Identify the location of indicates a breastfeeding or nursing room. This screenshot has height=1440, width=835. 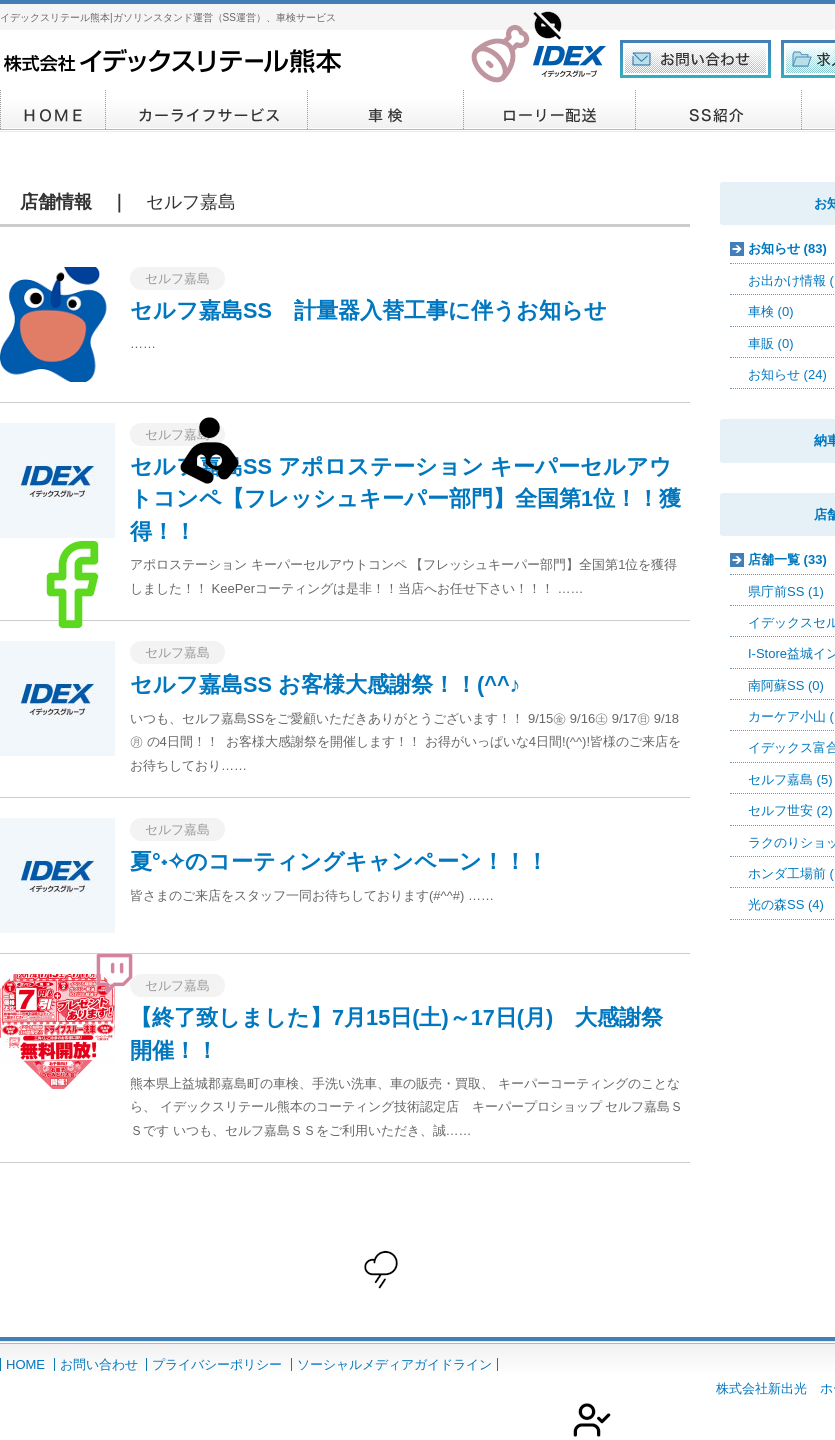
(209, 450).